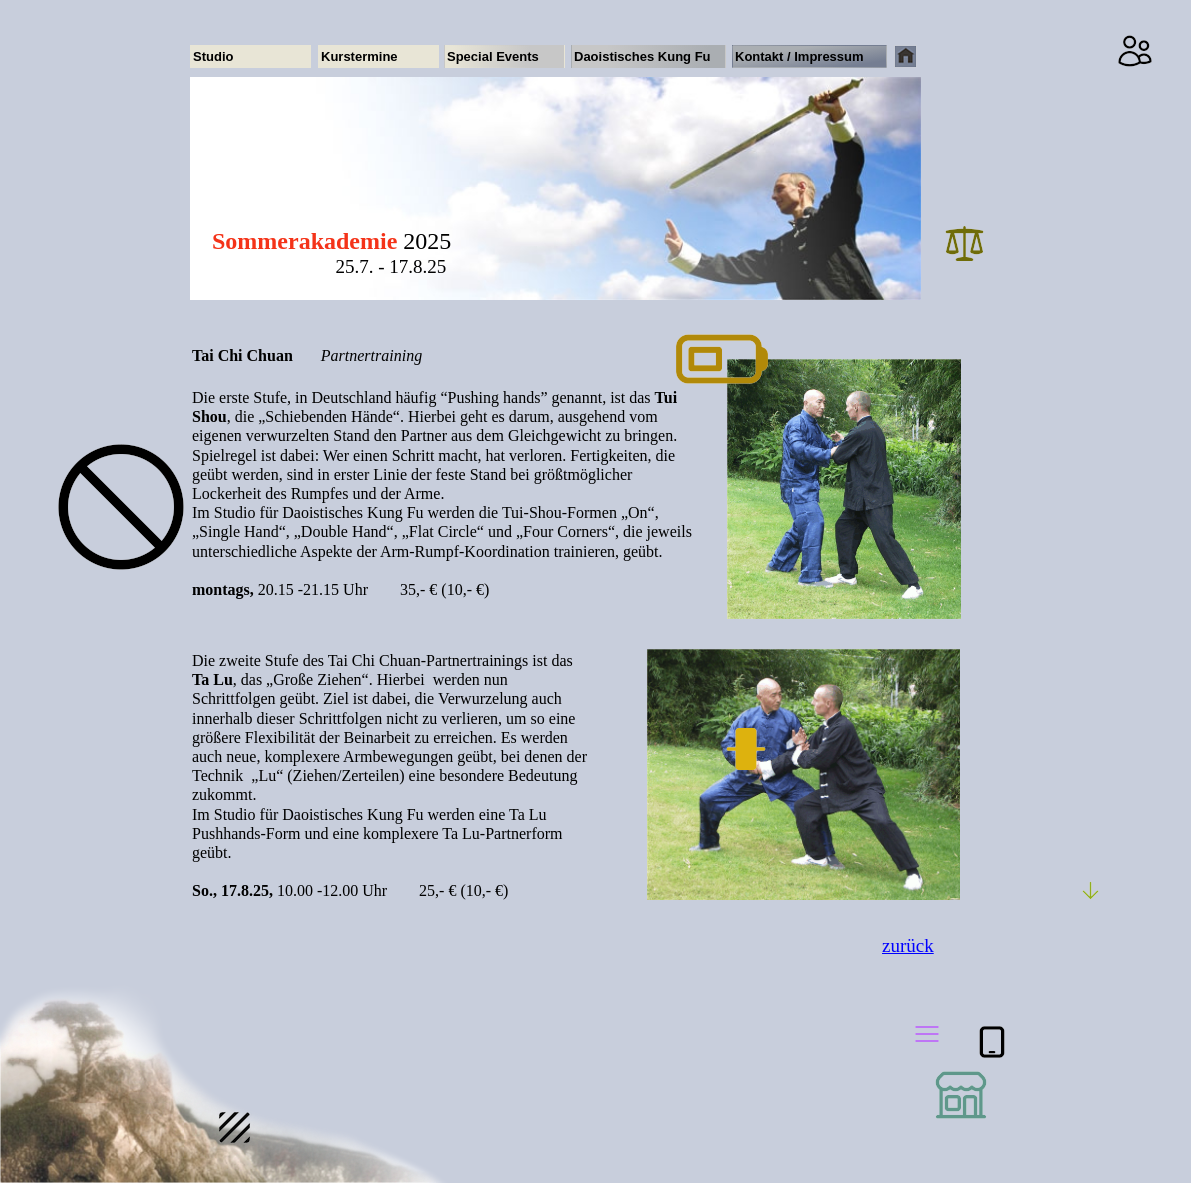  Describe the element at coordinates (1090, 890) in the screenshot. I see `scroll down or view more content` at that location.